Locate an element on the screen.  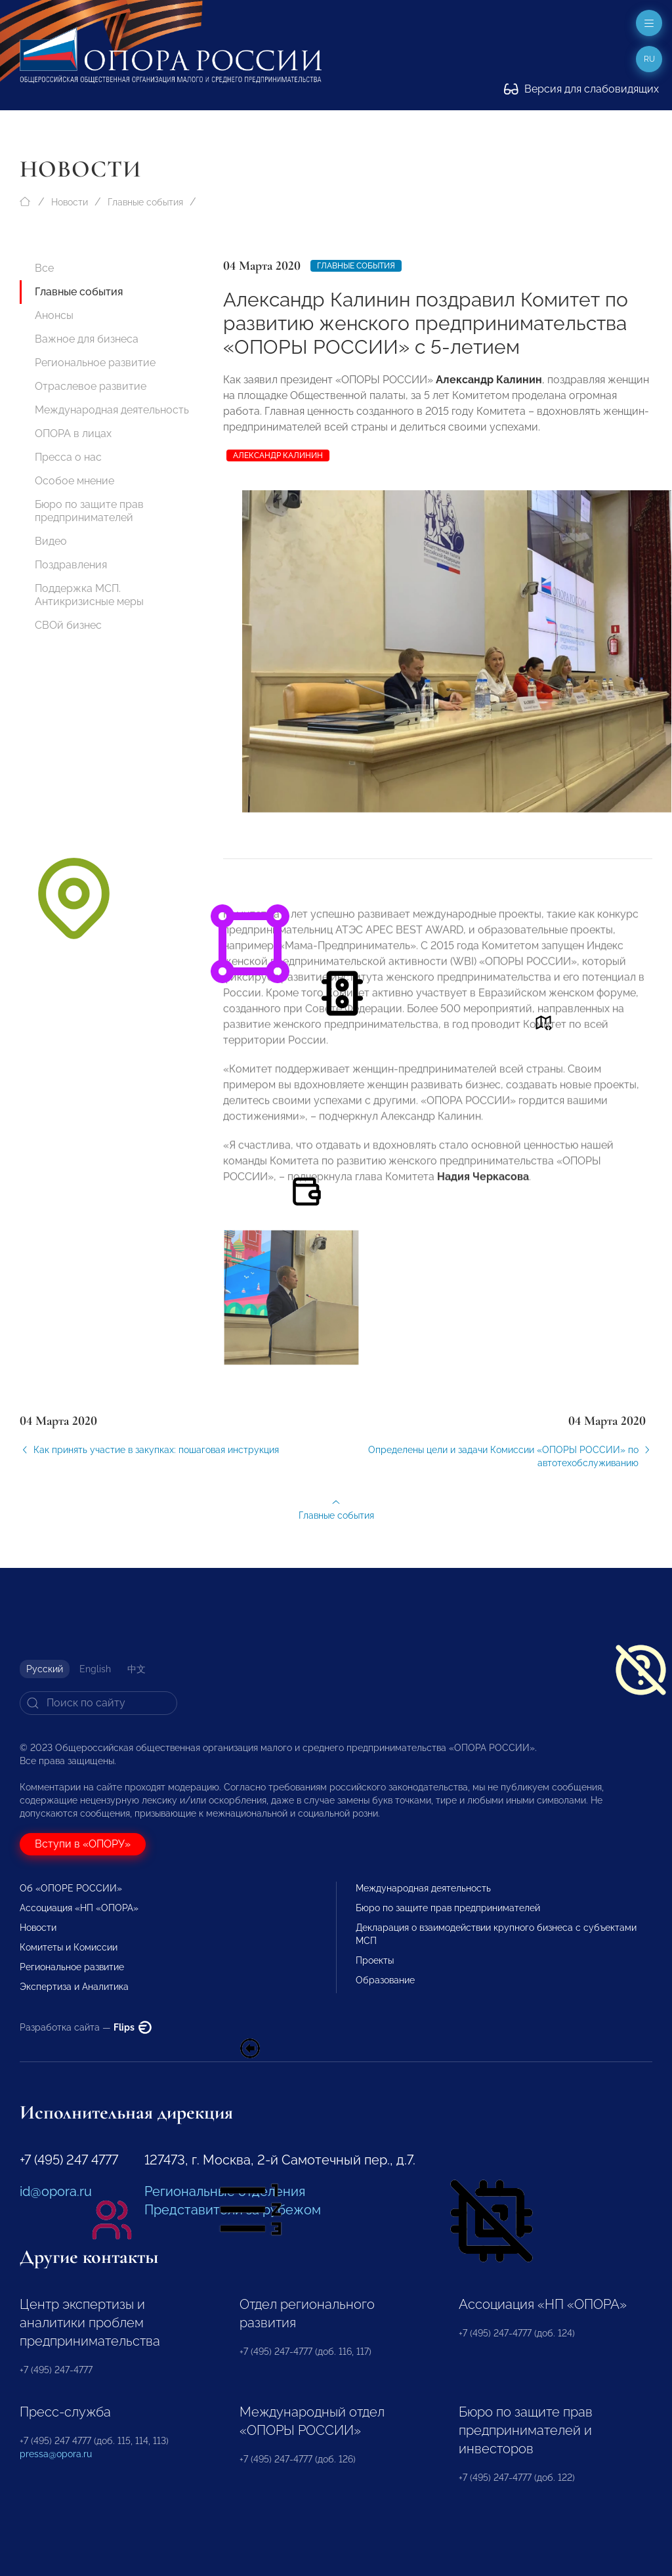
access shape tools or drawing options is located at coordinates (250, 944).